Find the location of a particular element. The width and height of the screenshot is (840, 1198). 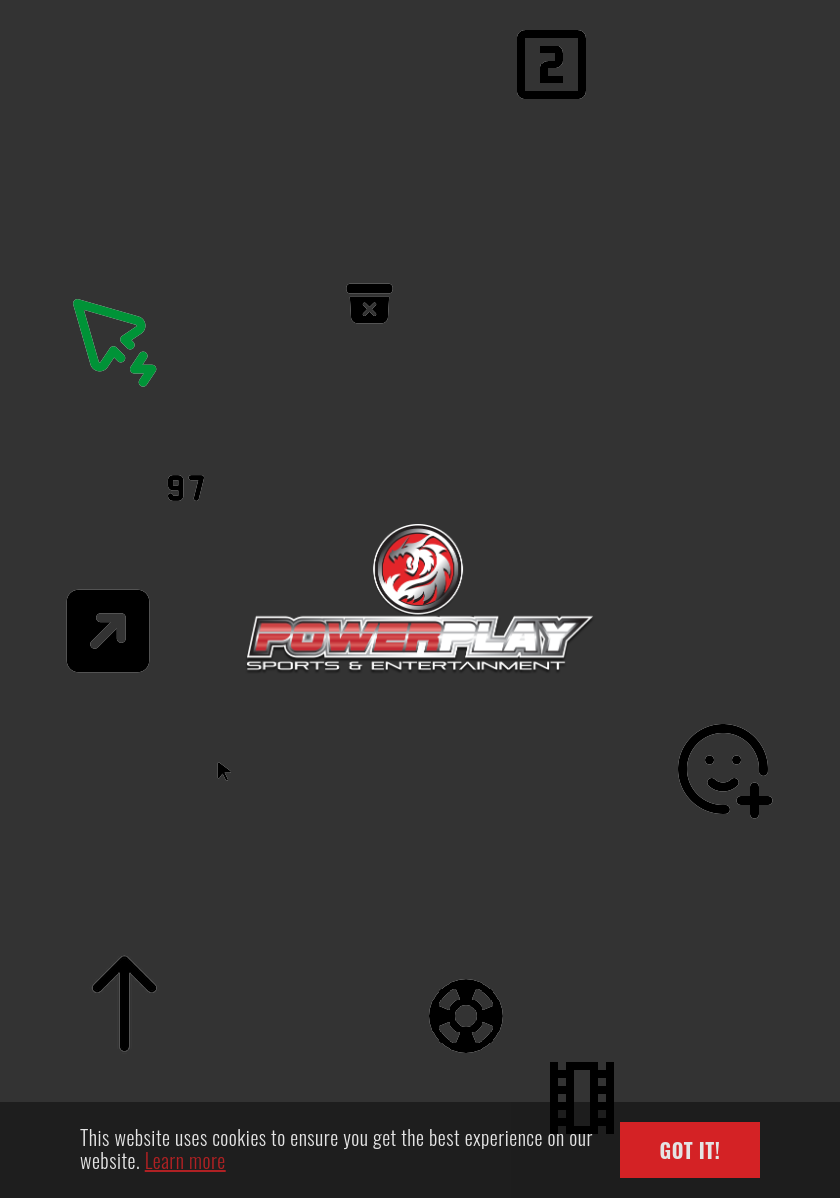

indicates step two in a multi-step process is located at coordinates (551, 64).